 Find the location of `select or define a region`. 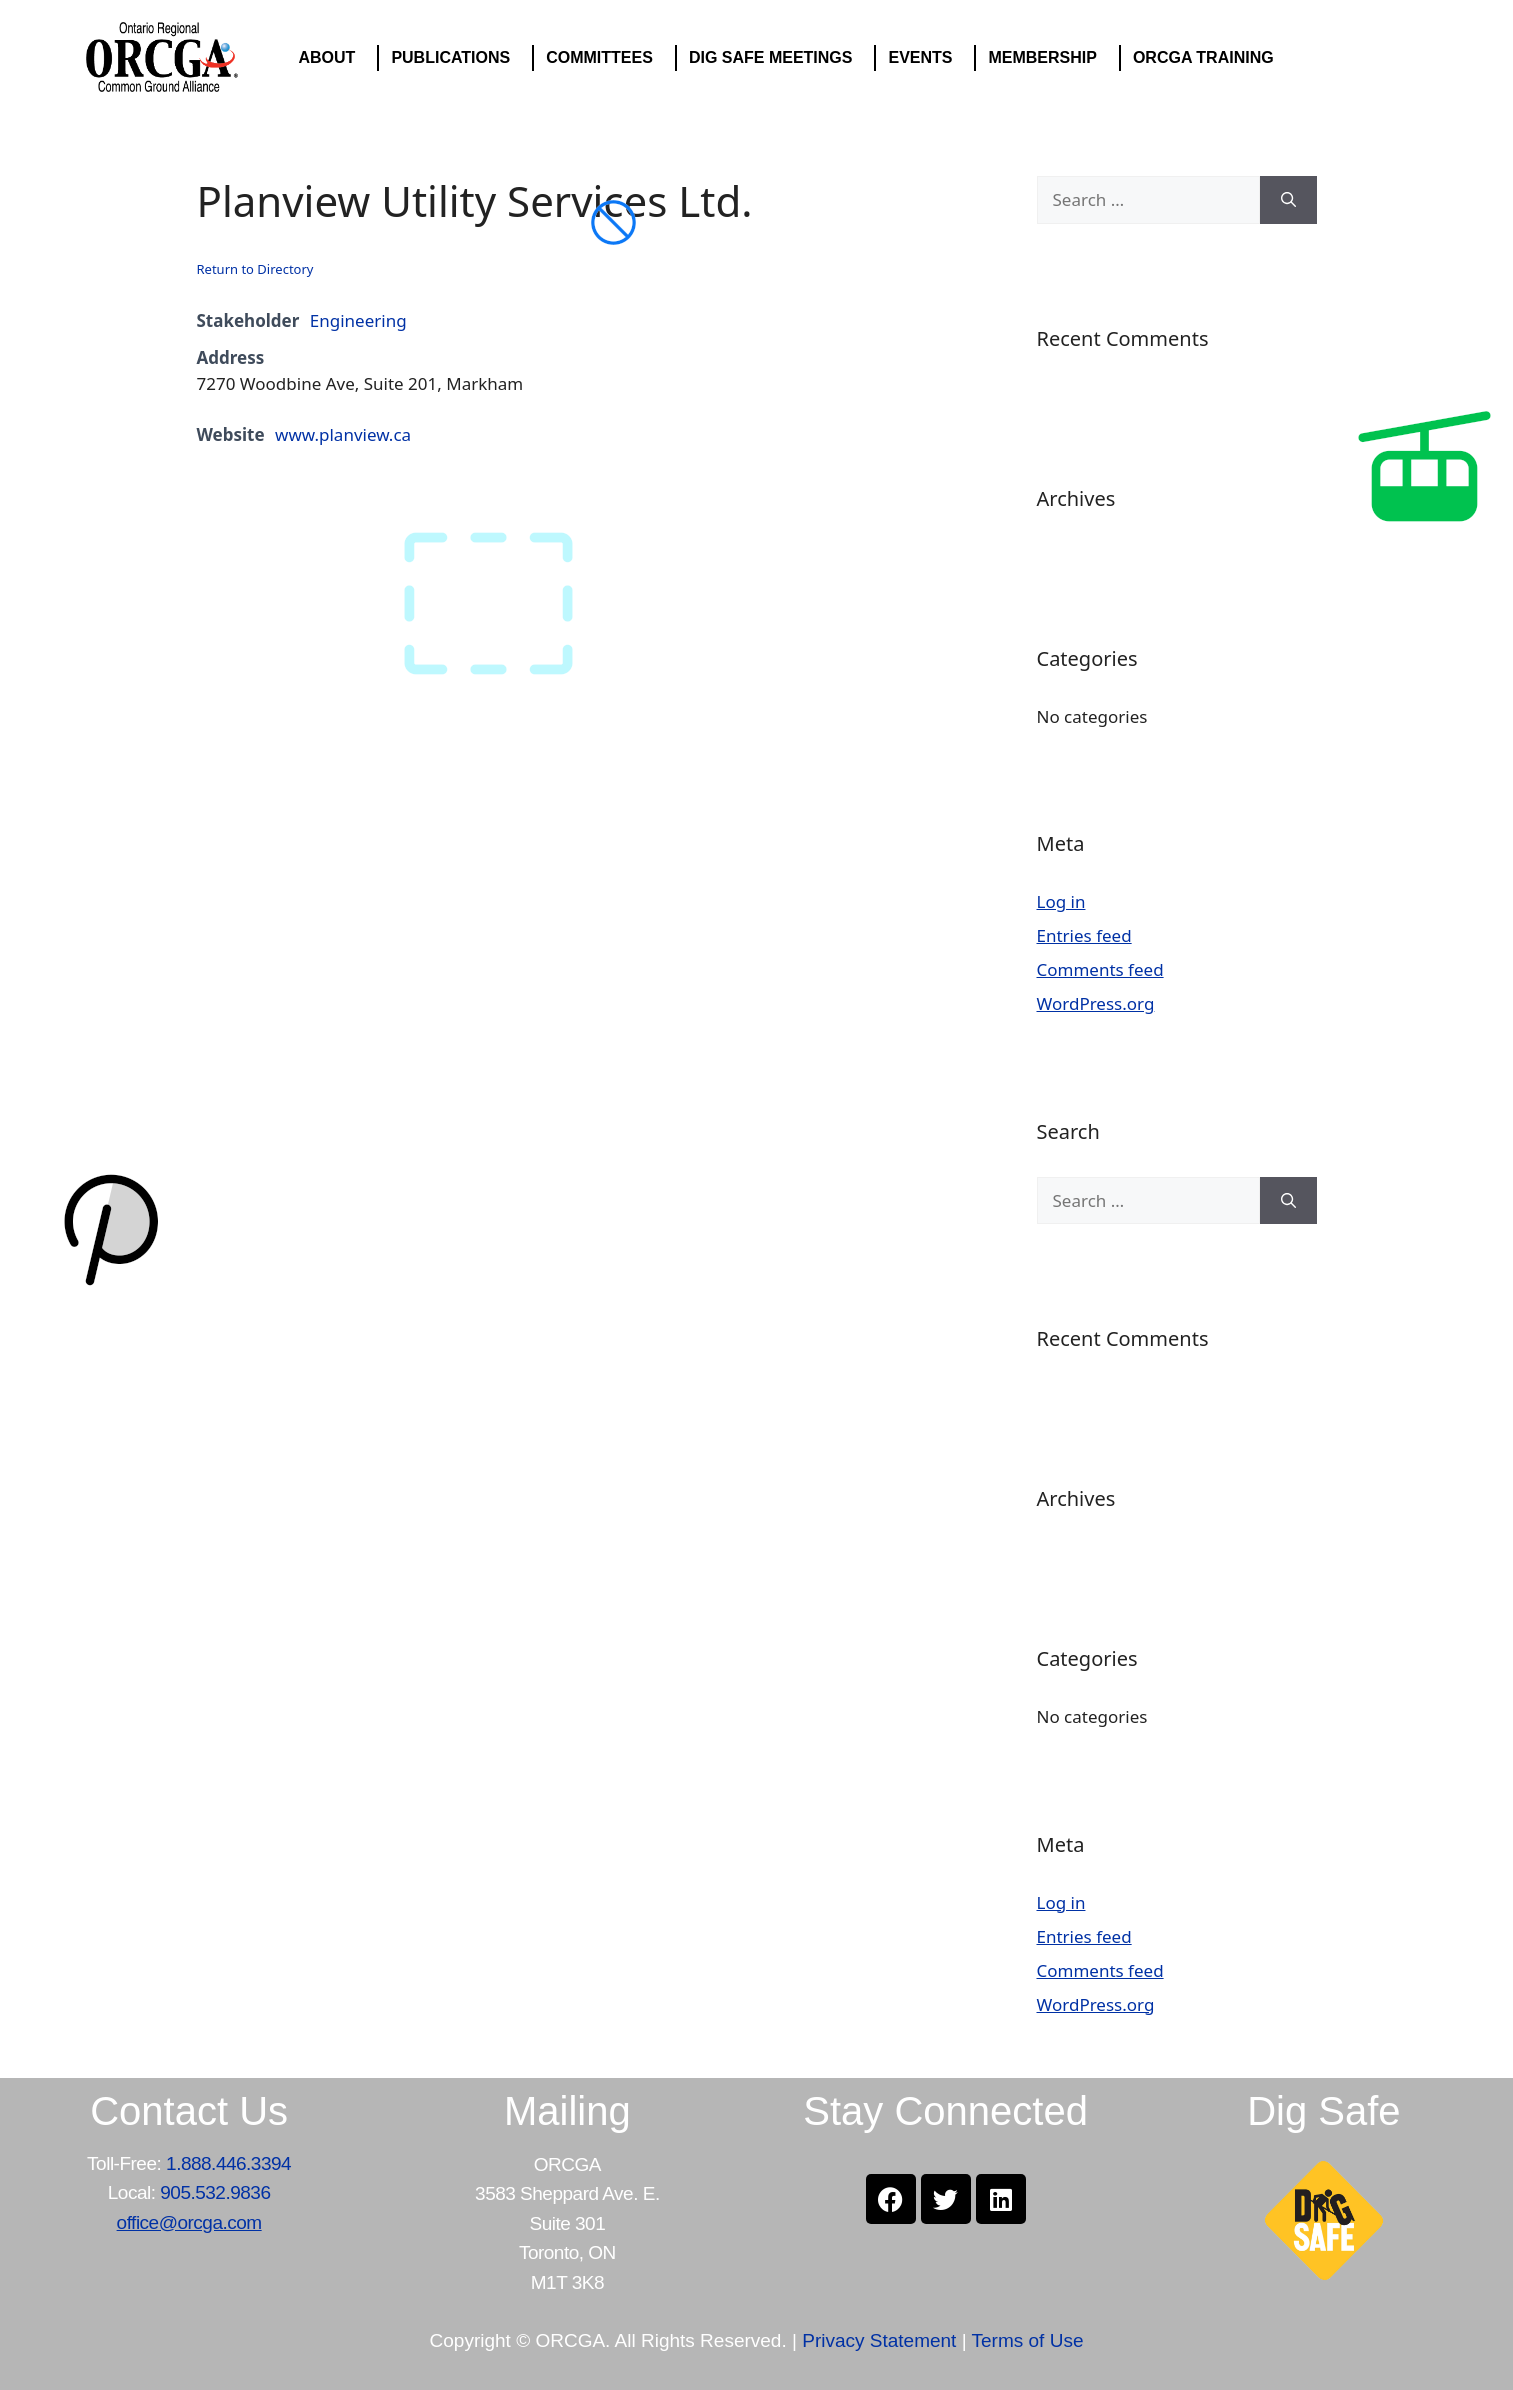

select or define a region is located at coordinates (488, 603).